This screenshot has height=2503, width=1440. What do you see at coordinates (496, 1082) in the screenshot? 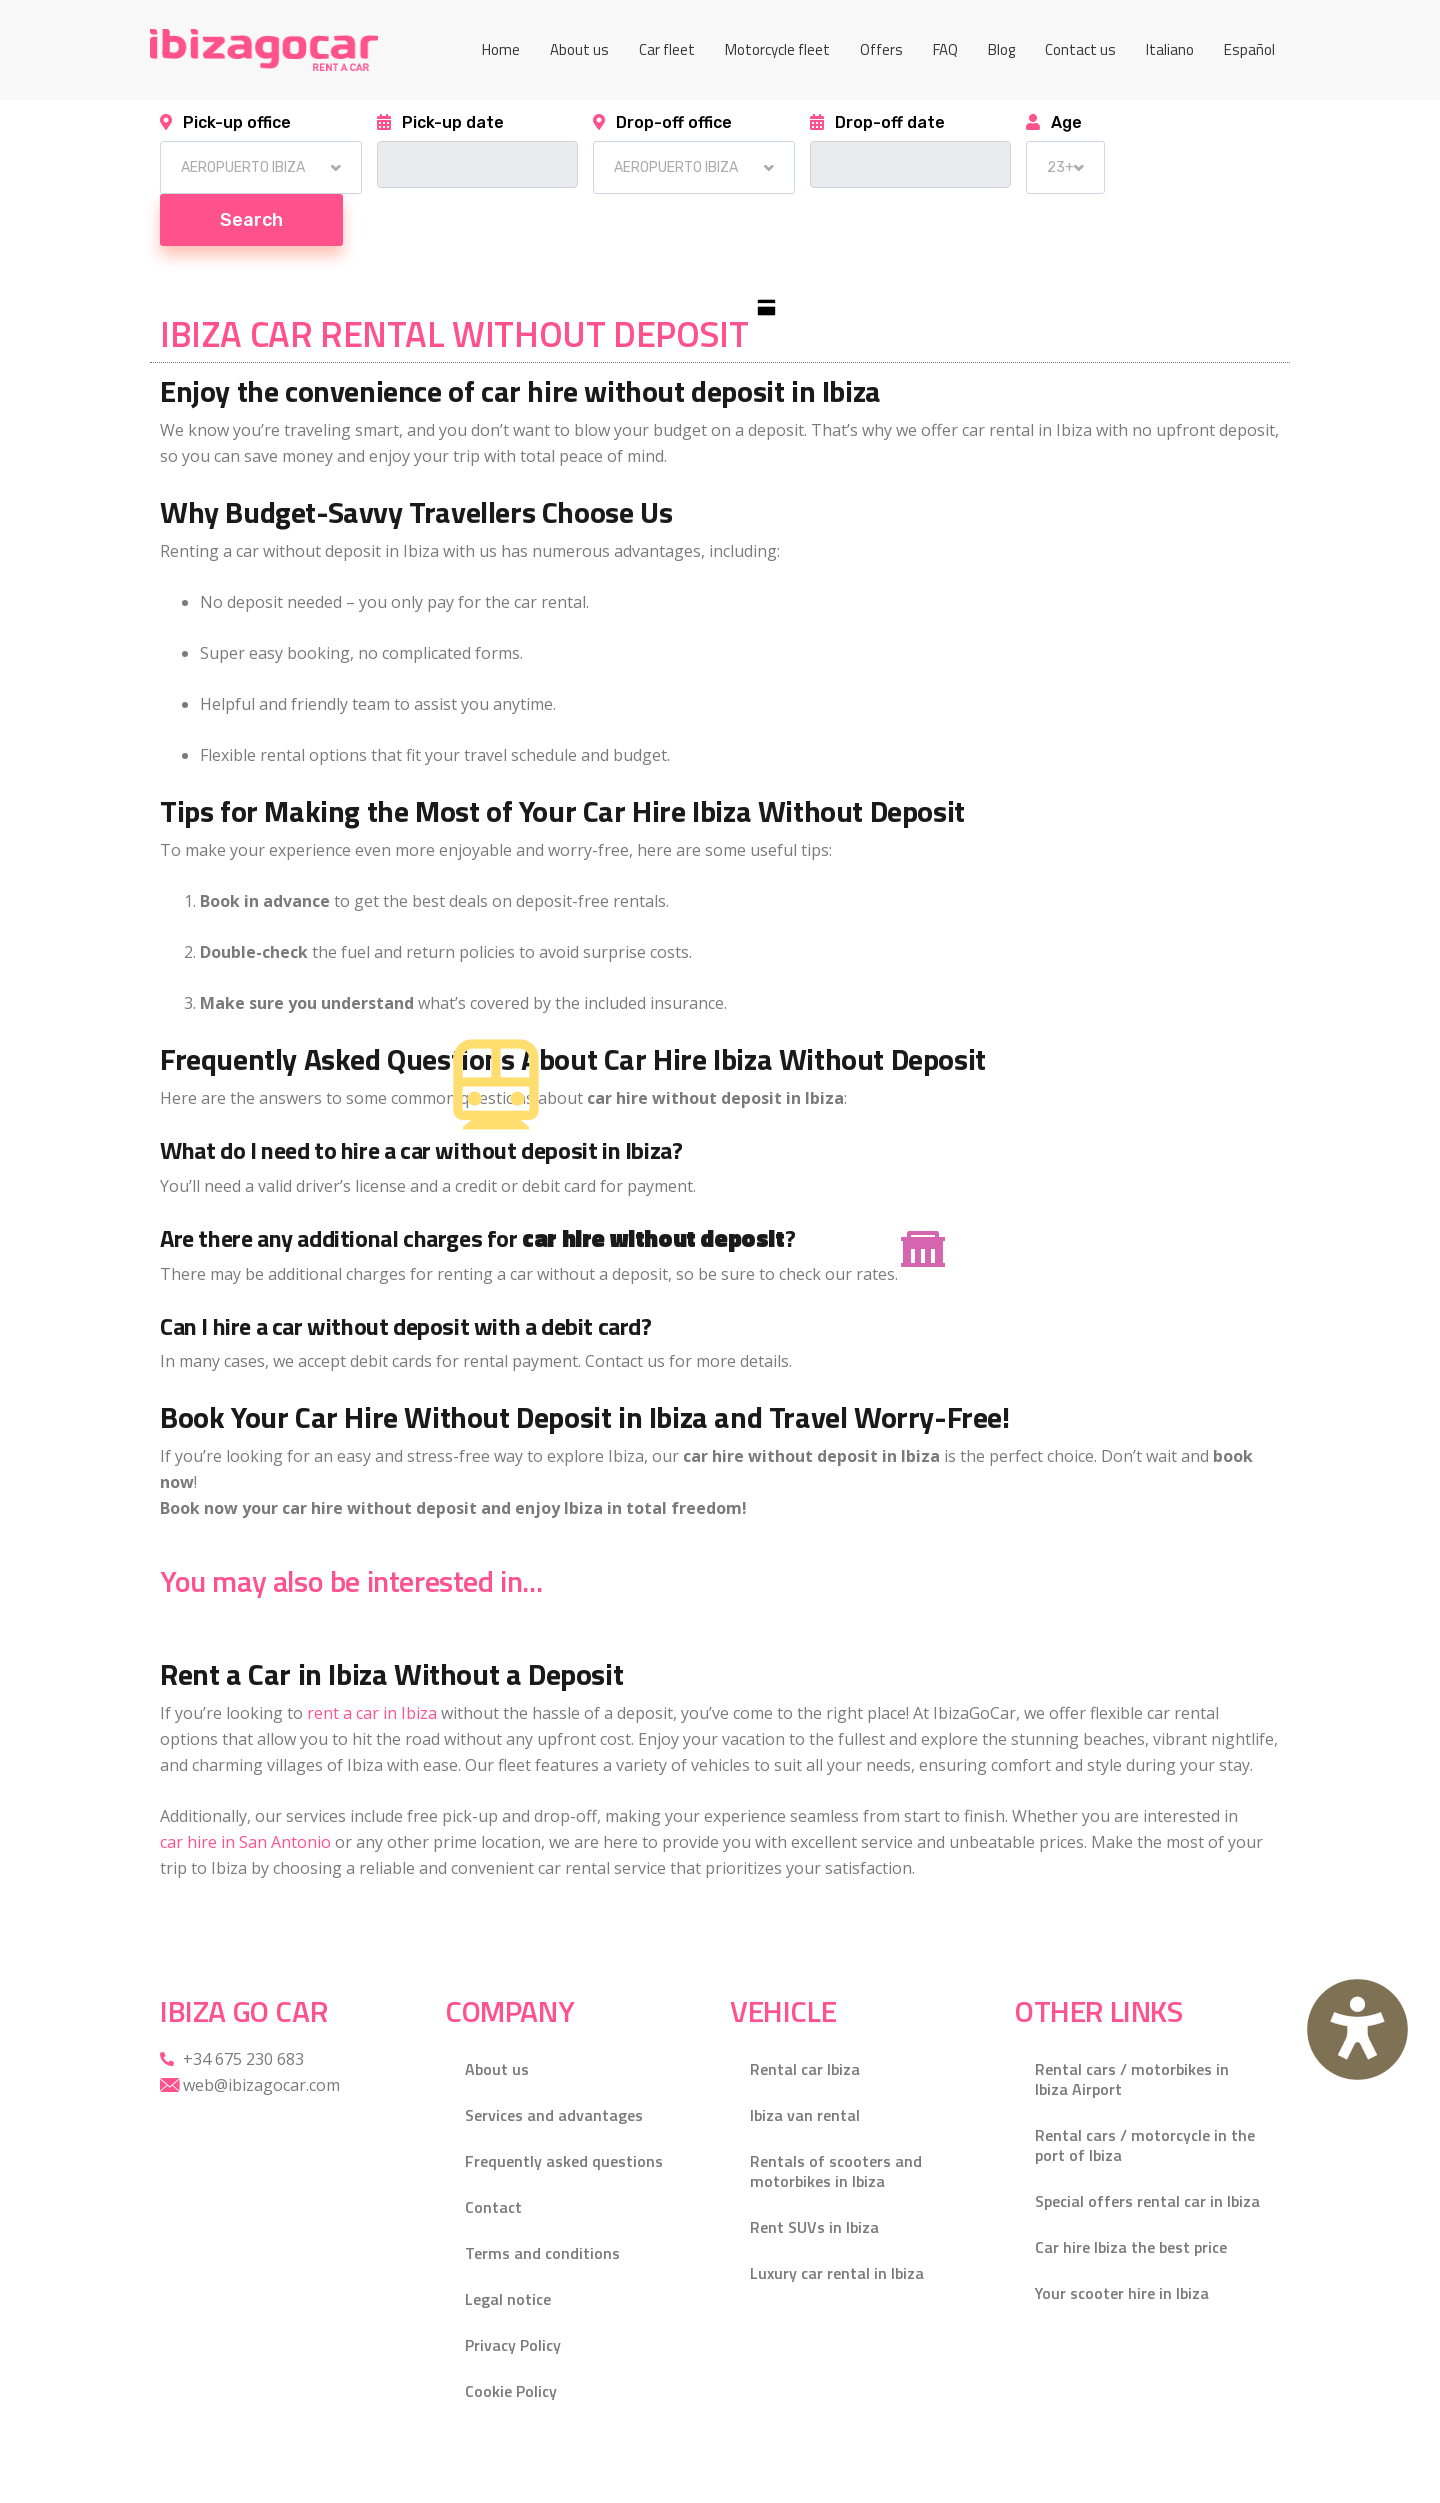
I see `view subway or metro transit options` at bounding box center [496, 1082].